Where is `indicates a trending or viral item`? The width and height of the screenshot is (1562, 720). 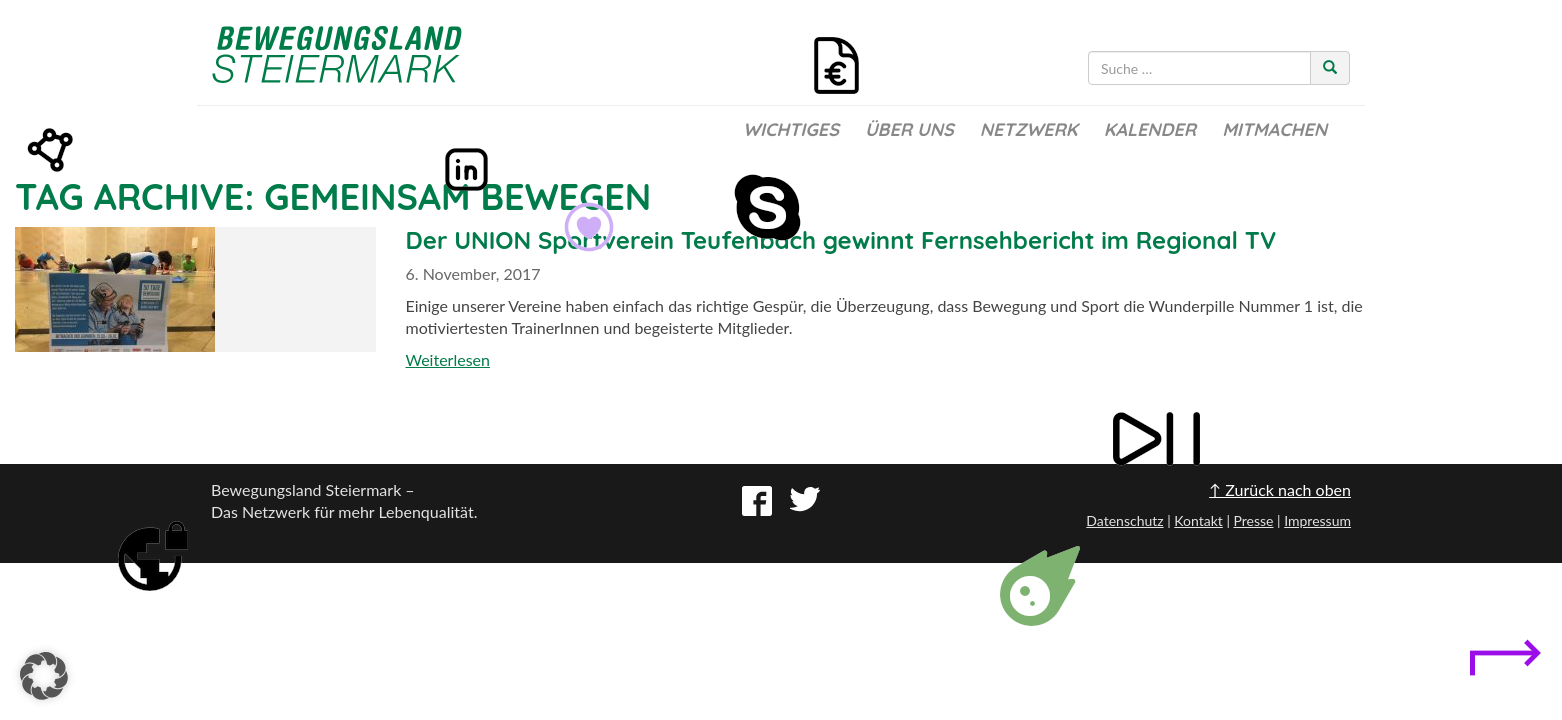
indicates a trending or viral item is located at coordinates (1040, 586).